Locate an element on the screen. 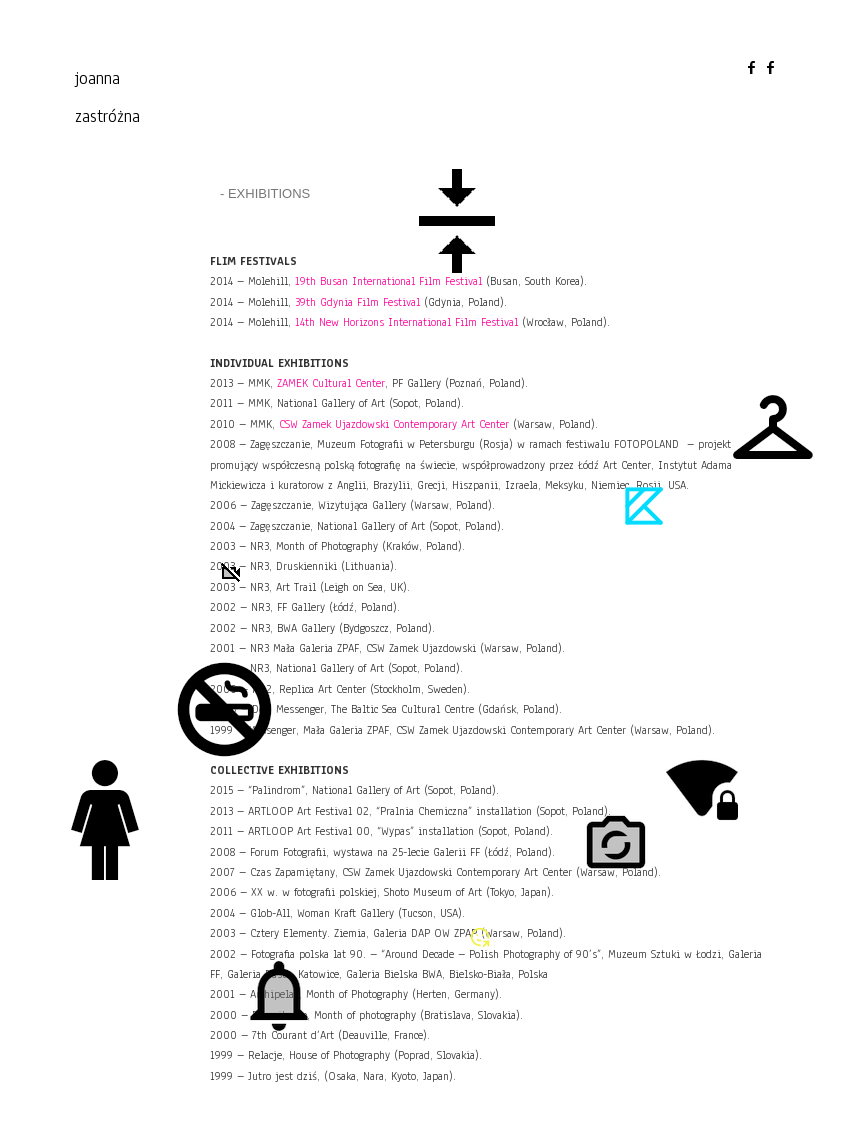 This screenshot has height=1126, width=850. connected to a secure or password-protected wifi network is located at coordinates (702, 790).